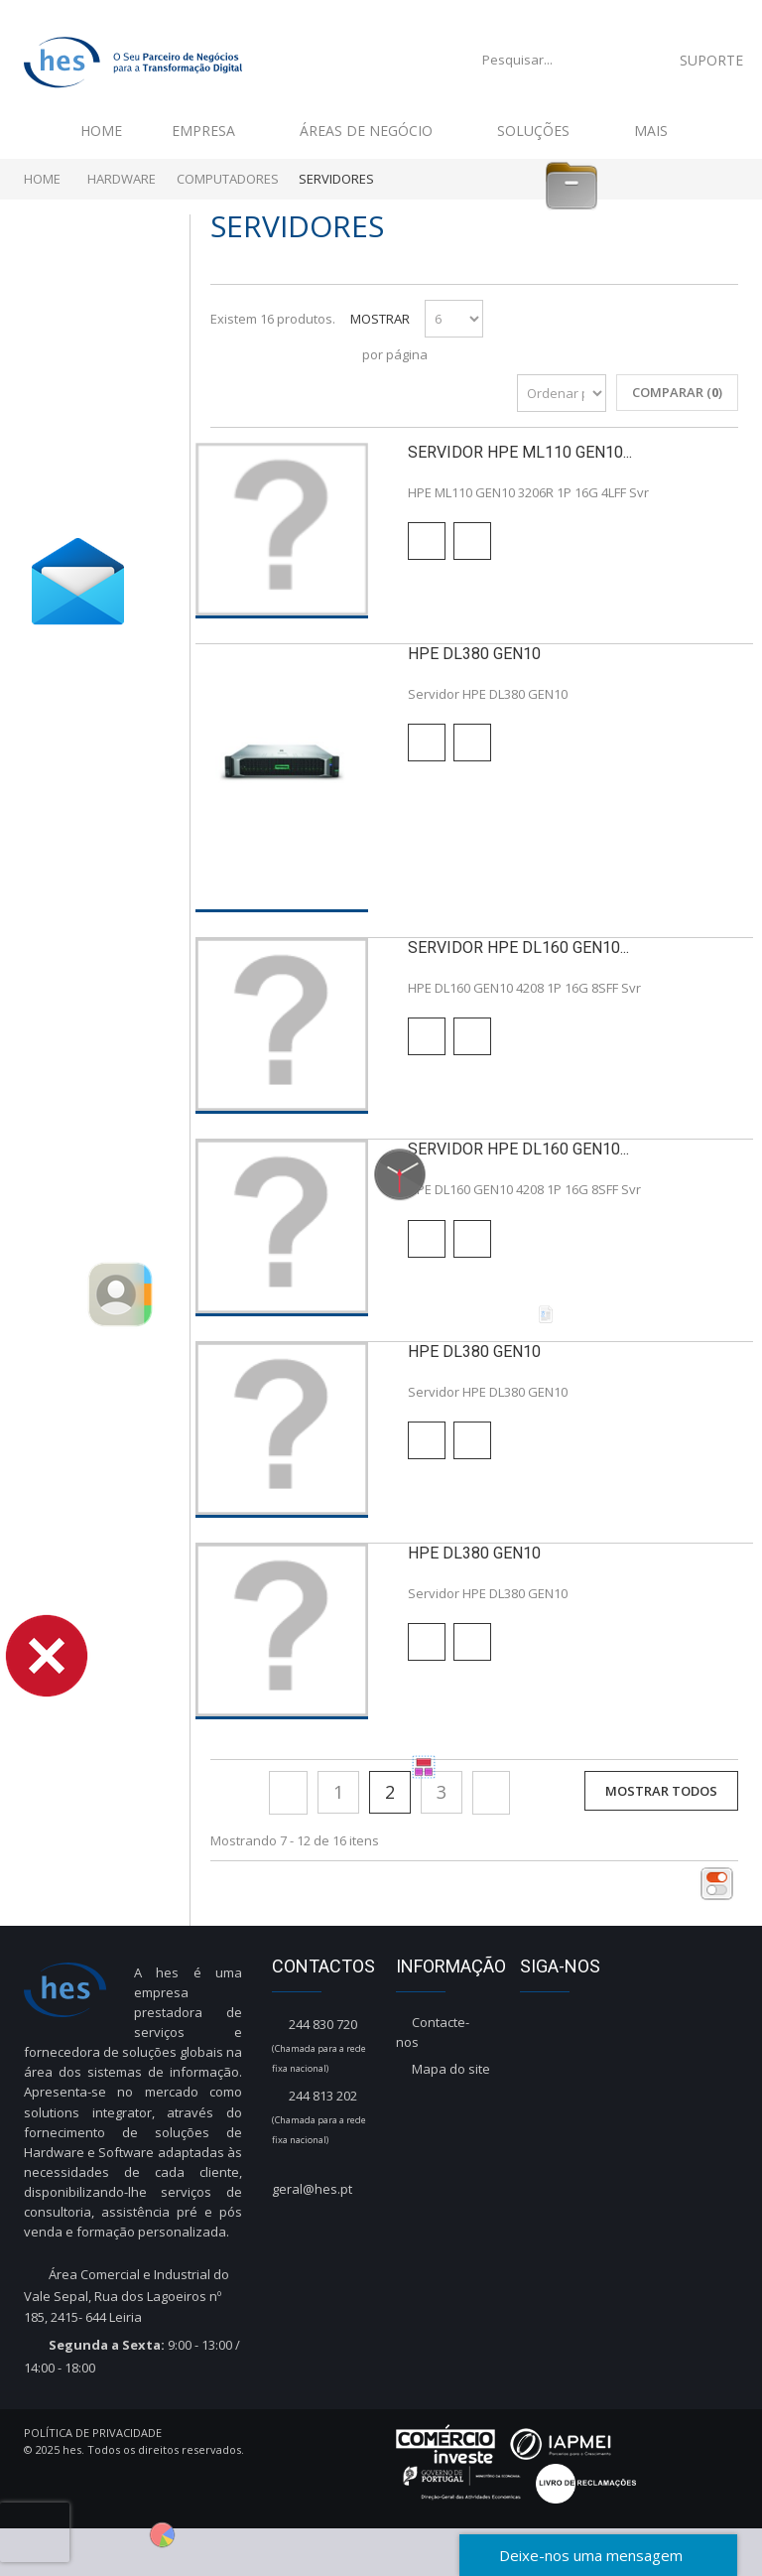 Image resolution: width=762 pixels, height=2576 pixels. Describe the element at coordinates (424, 1767) in the screenshot. I see `select all items in the current view` at that location.